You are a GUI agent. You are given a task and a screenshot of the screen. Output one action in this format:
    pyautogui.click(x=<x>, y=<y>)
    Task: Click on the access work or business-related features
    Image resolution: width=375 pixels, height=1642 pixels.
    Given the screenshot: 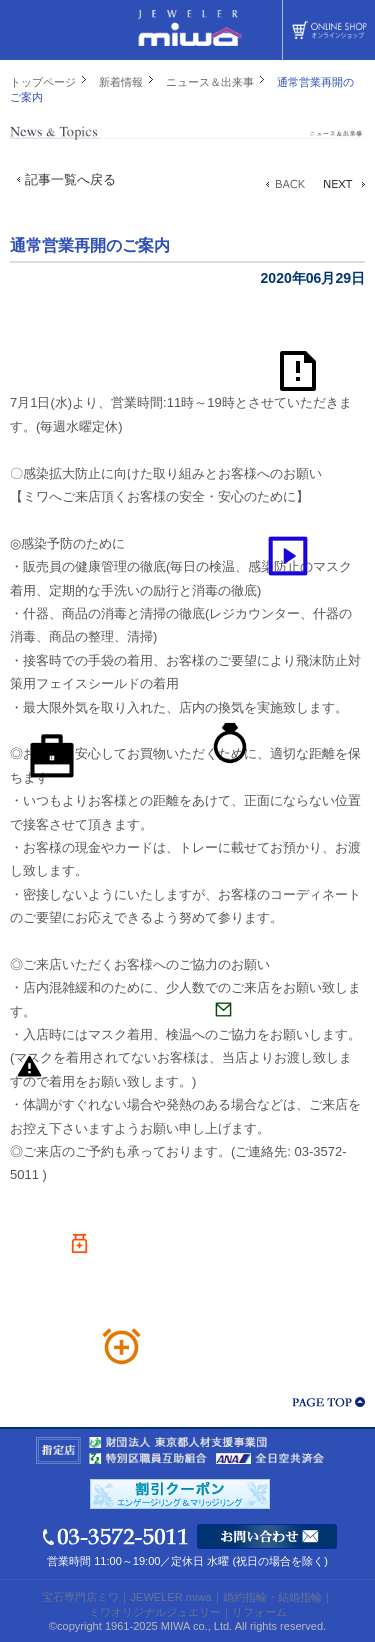 What is the action you would take?
    pyautogui.click(x=52, y=758)
    